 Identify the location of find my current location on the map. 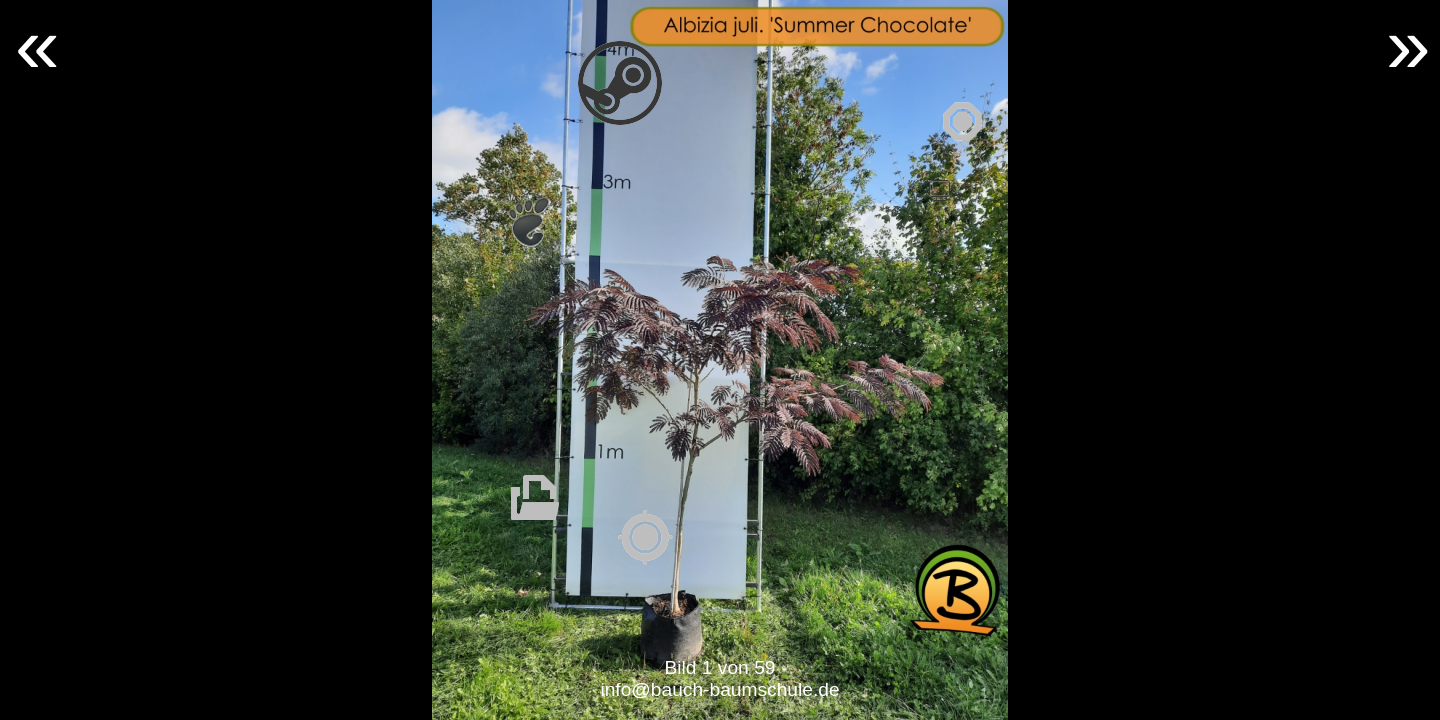
(647, 539).